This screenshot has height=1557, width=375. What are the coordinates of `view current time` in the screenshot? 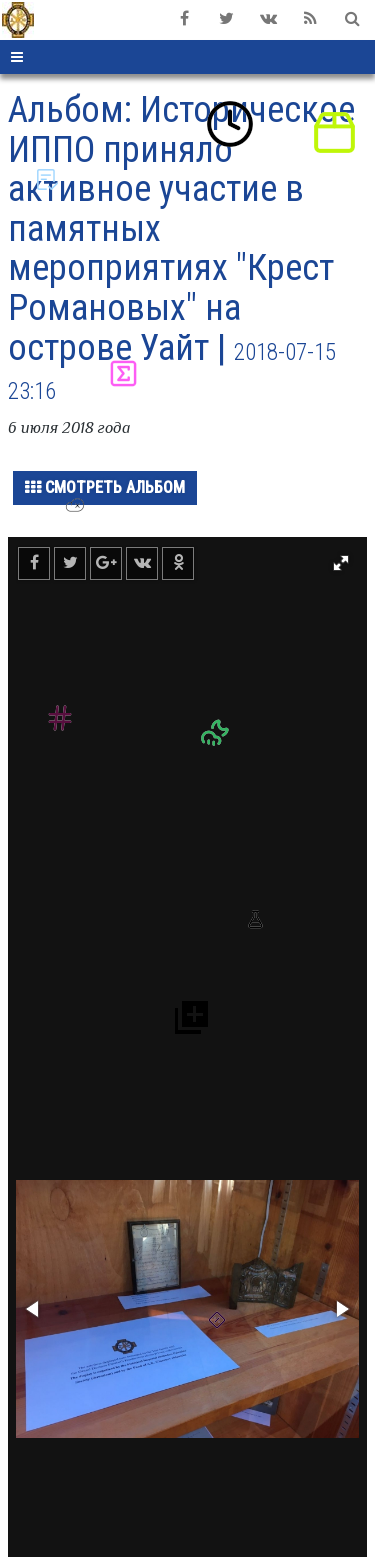 It's located at (230, 124).